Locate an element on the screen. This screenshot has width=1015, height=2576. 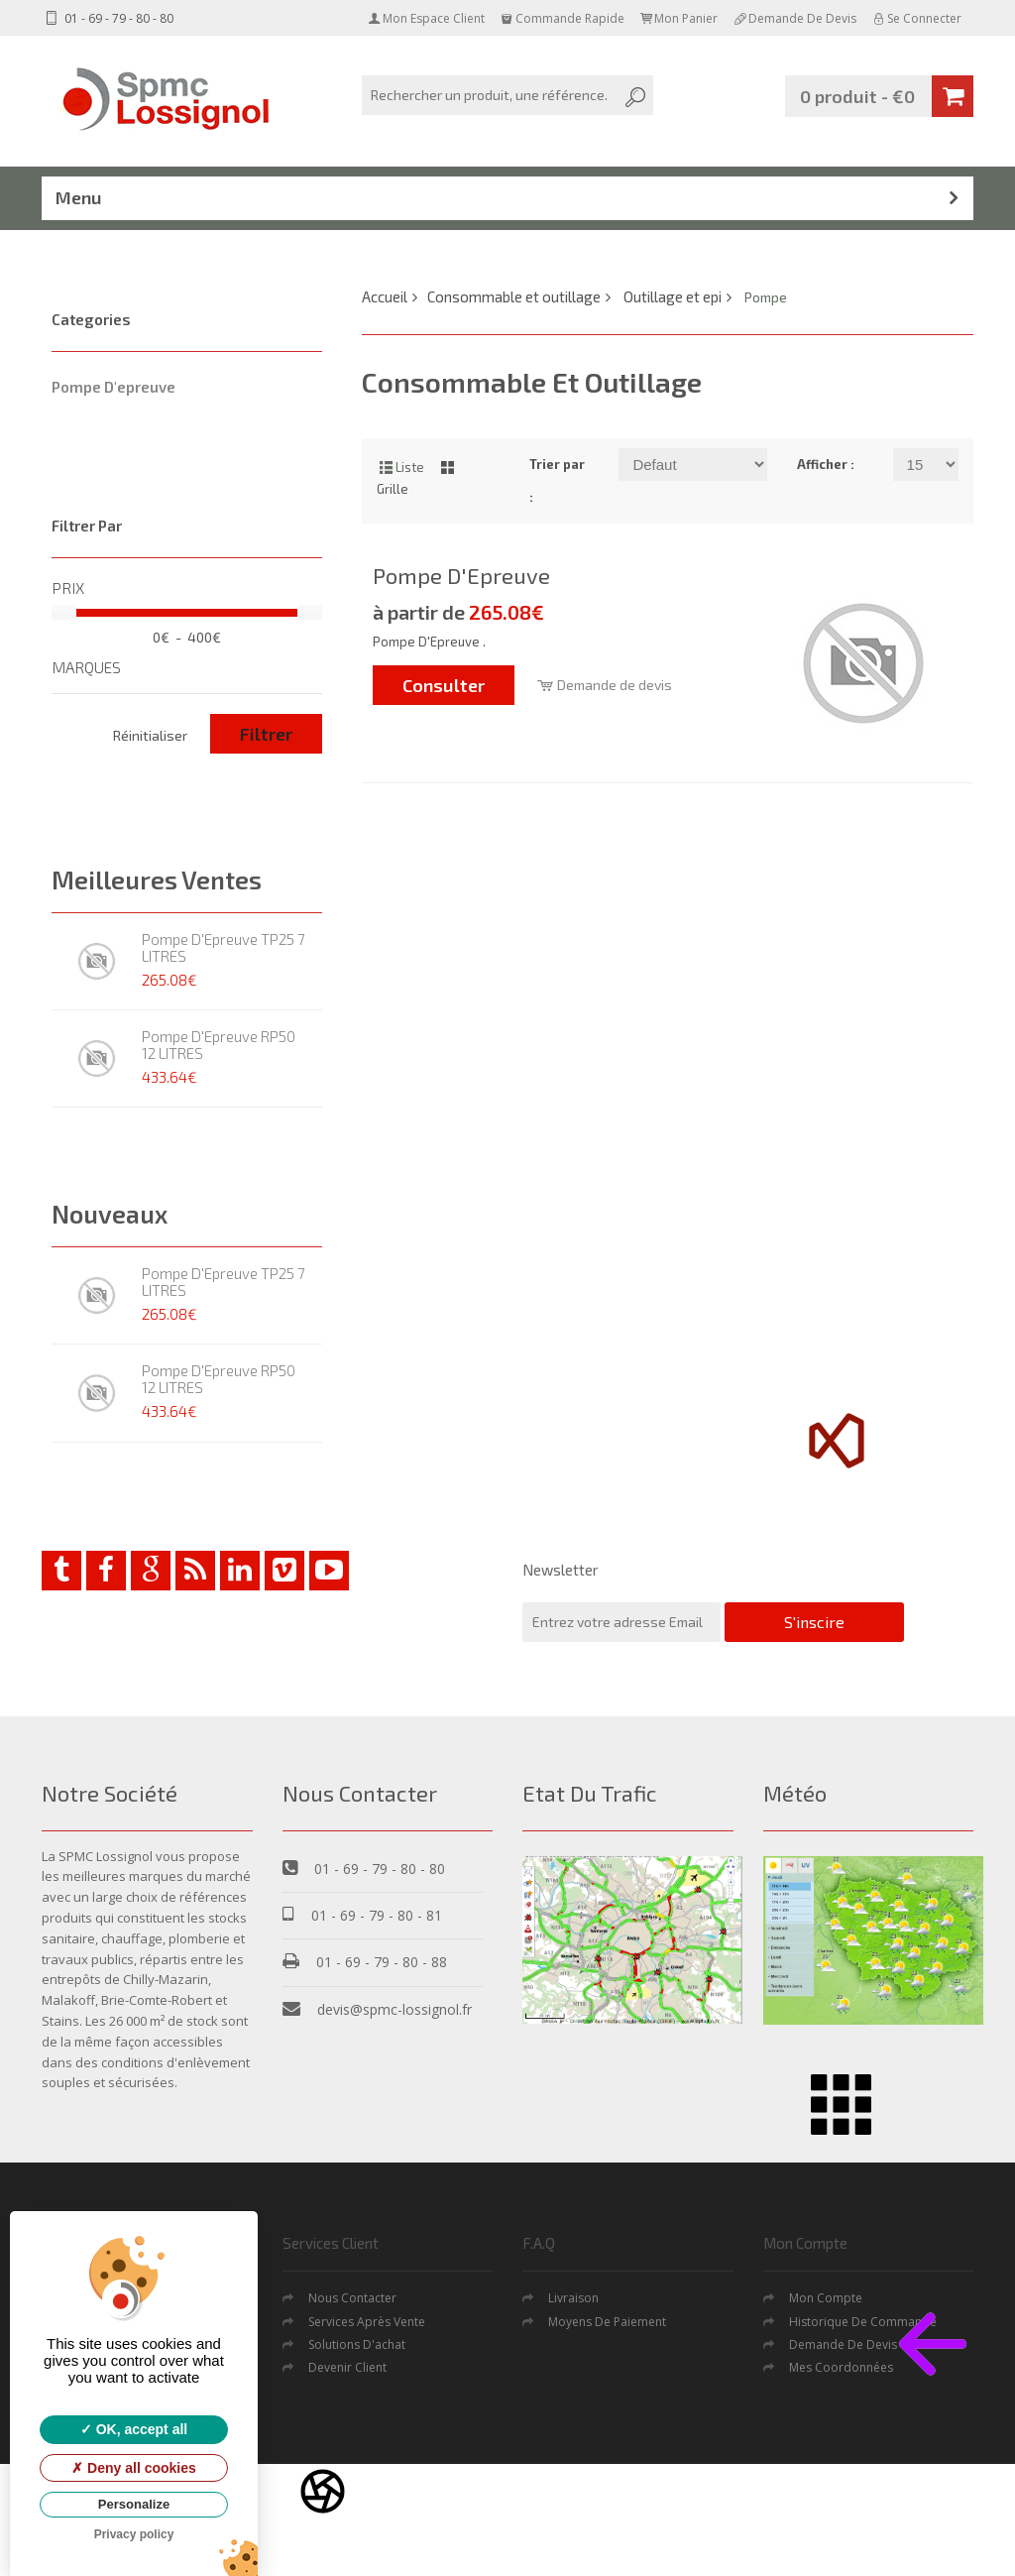
open visual studio application is located at coordinates (837, 1441).